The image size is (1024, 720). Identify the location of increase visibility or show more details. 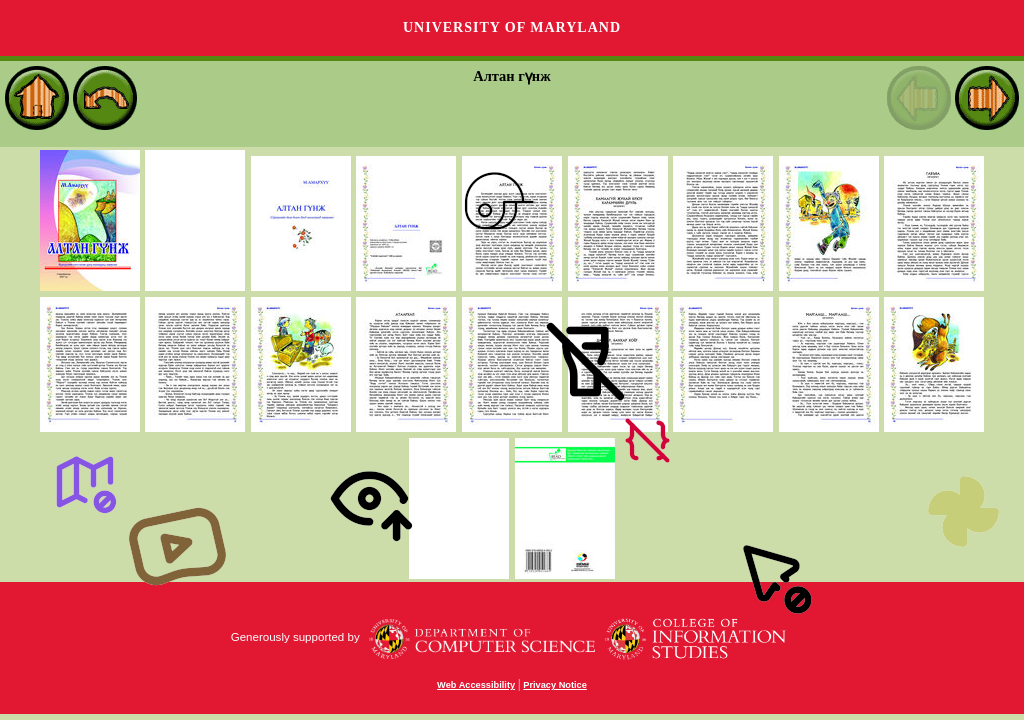
(369, 498).